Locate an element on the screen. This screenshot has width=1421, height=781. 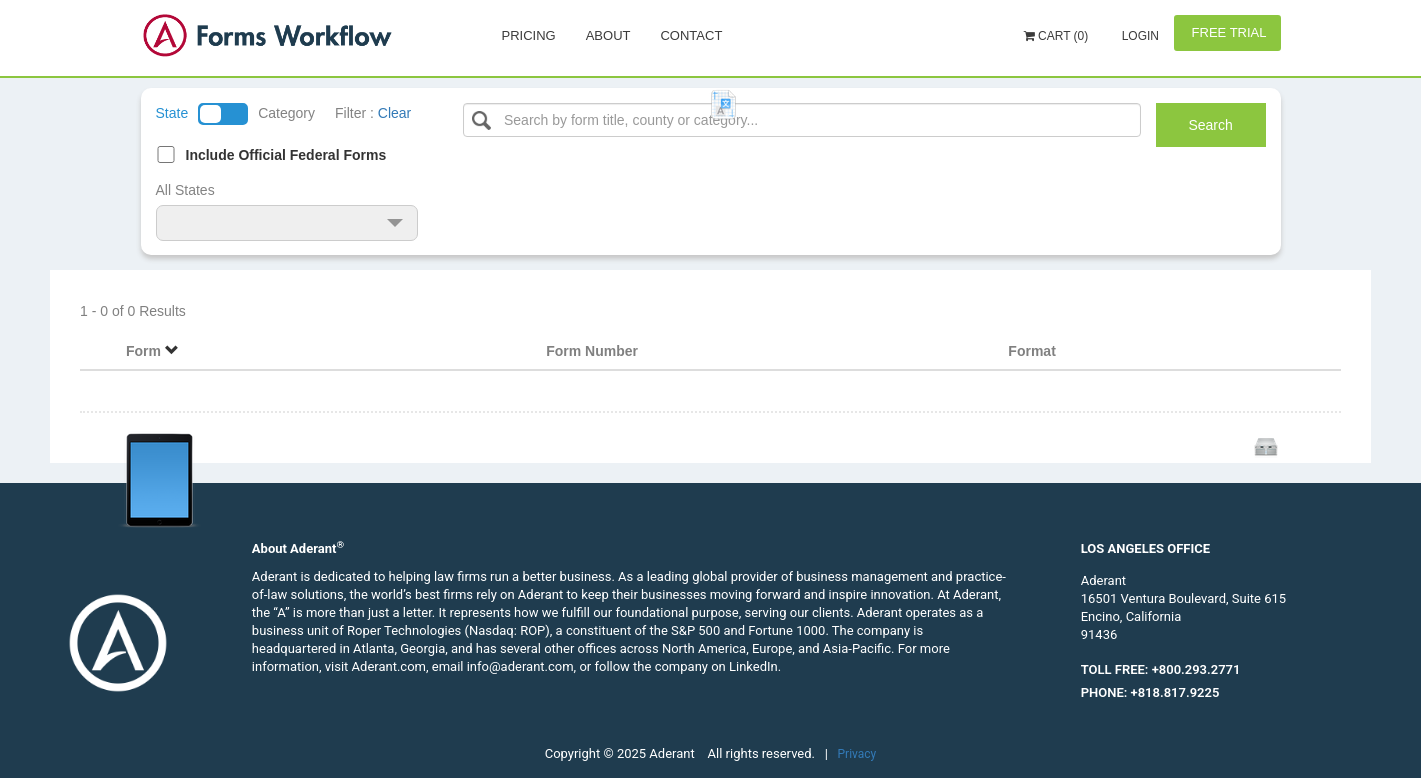
iPad Air 2 device icon is located at coordinates (159, 479).